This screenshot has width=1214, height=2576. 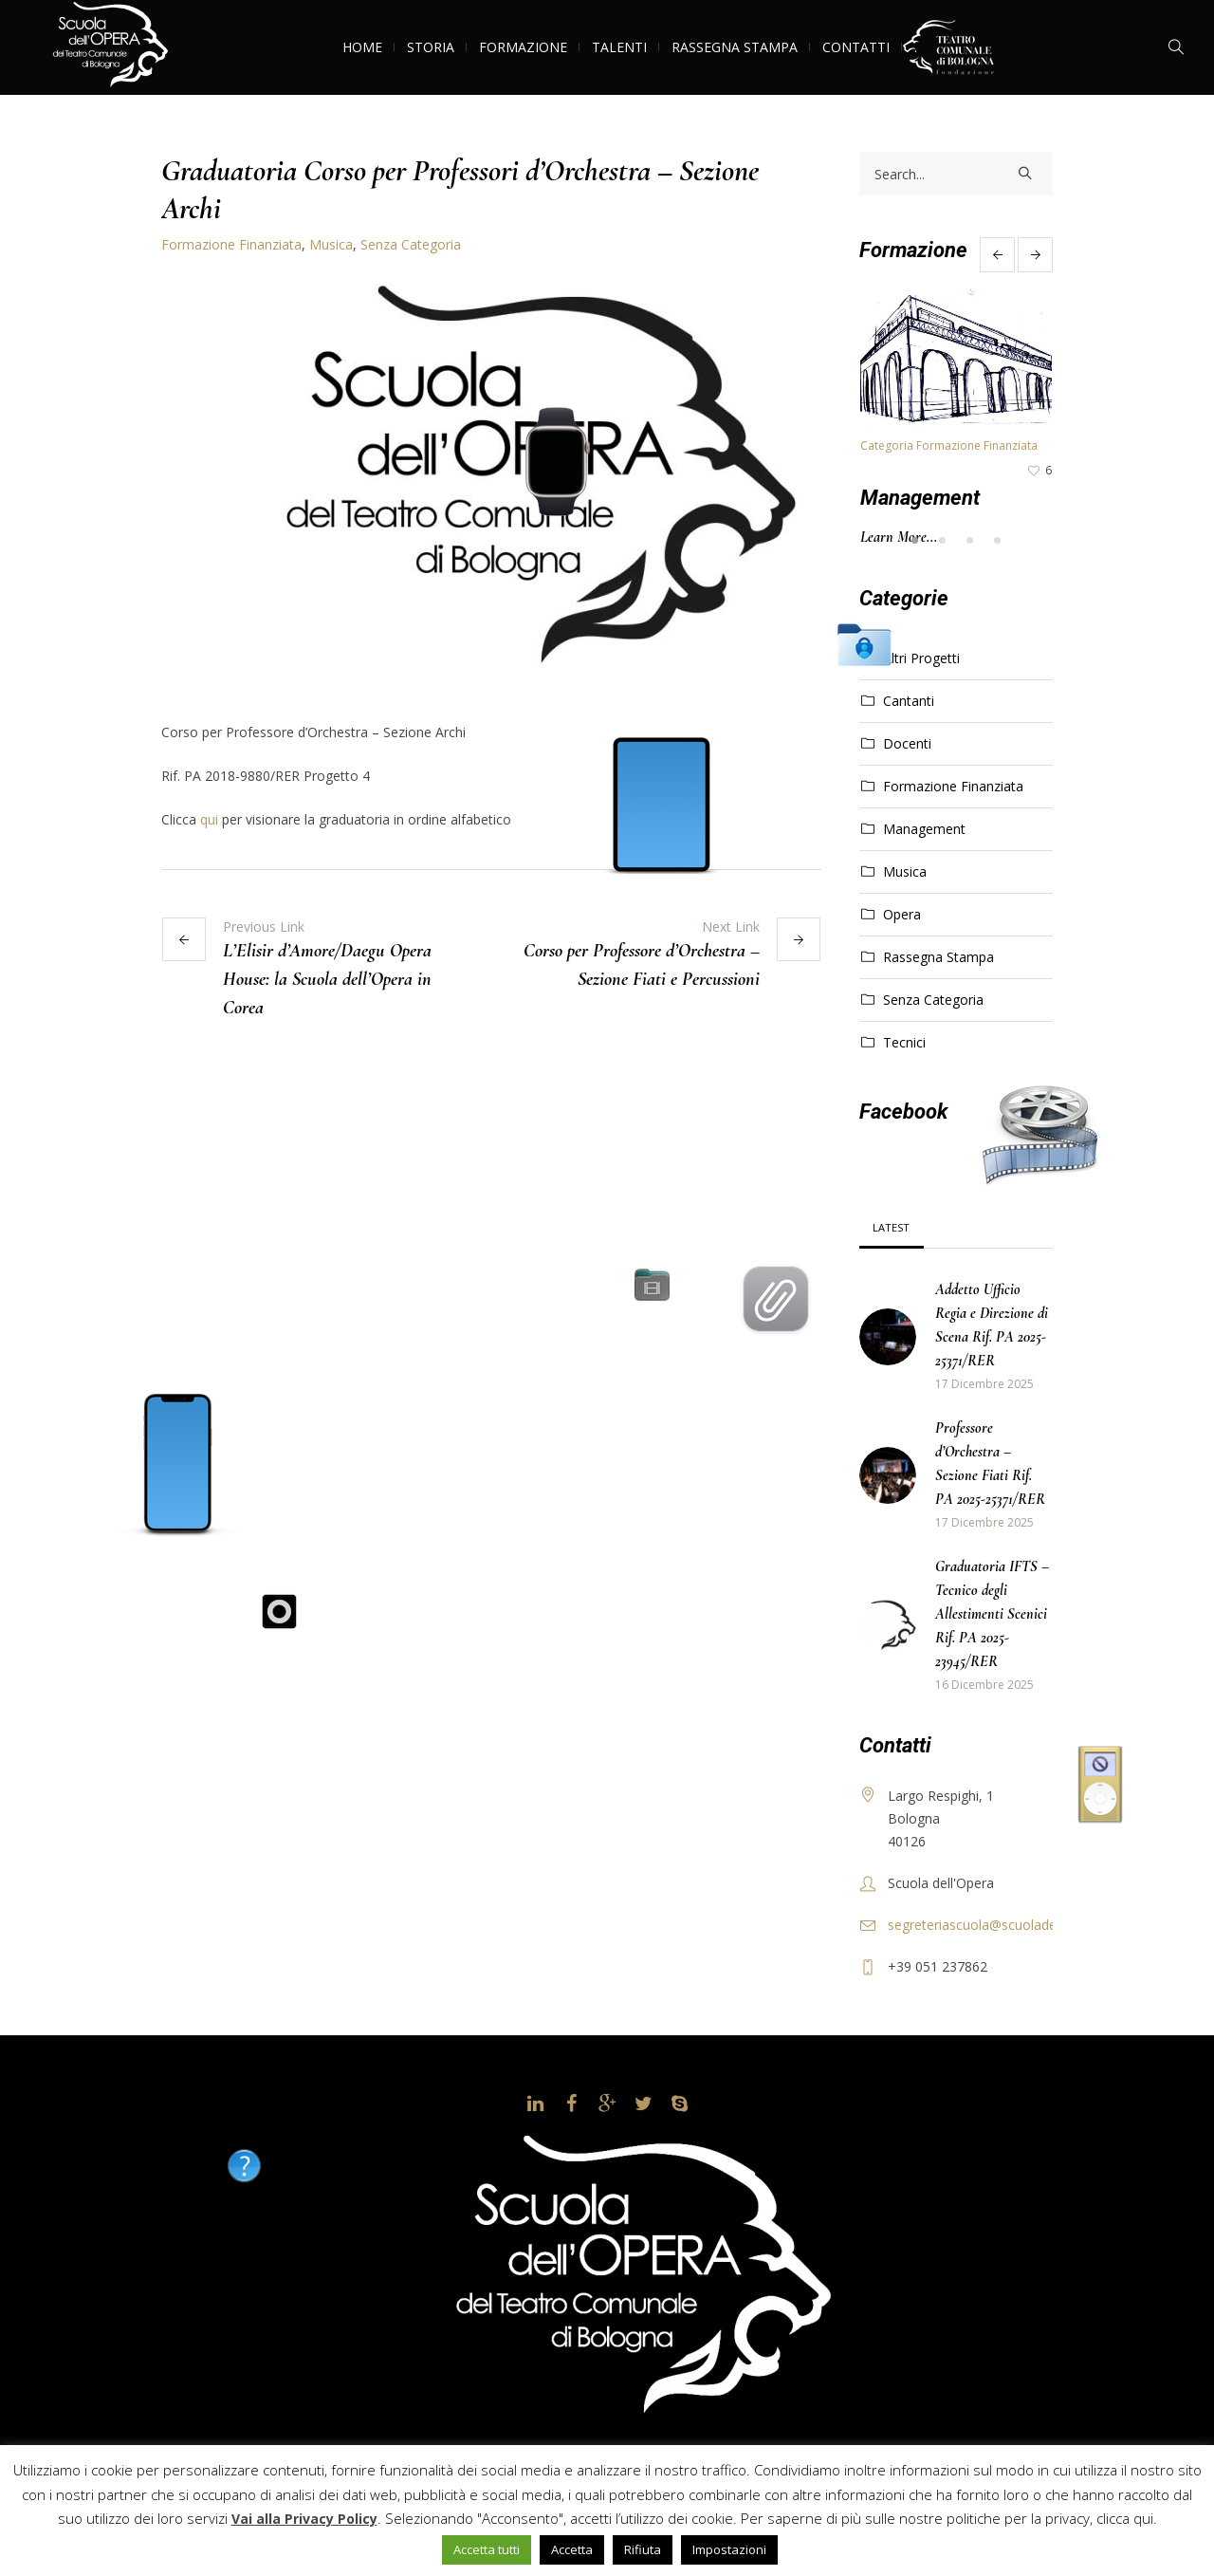 What do you see at coordinates (556, 461) in the screenshot?
I see `manage your paired Apple Watch SE` at bounding box center [556, 461].